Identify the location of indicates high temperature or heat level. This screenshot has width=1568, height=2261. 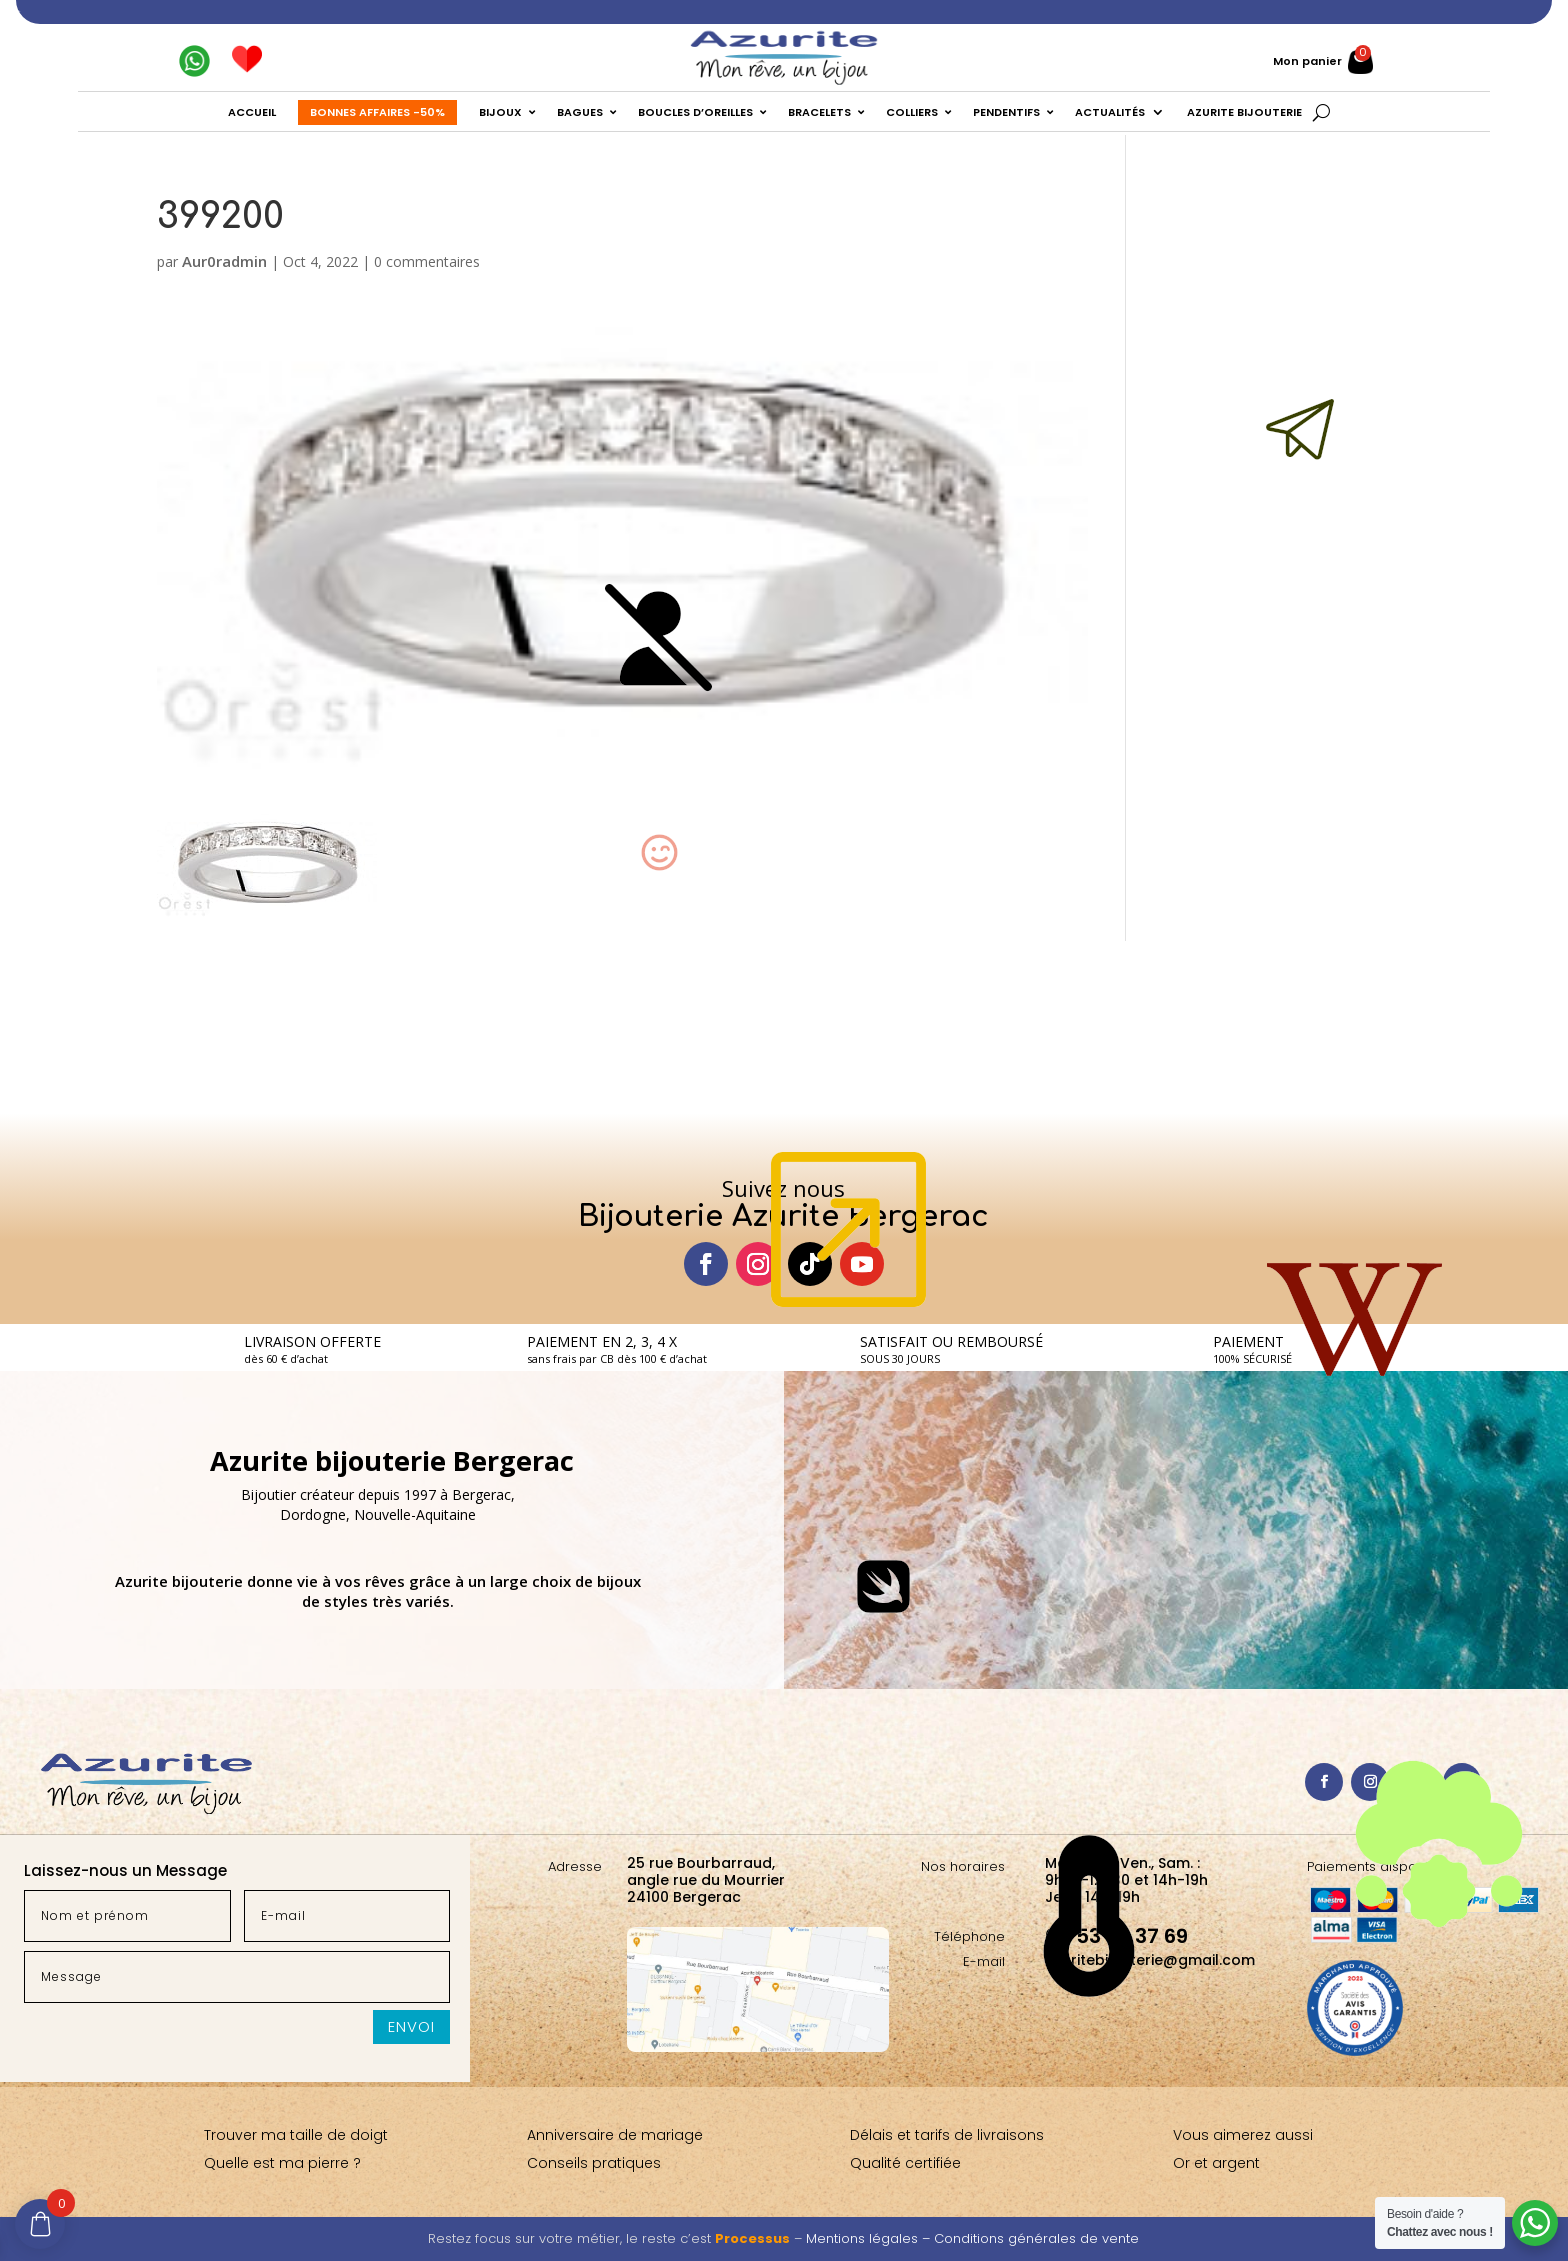
(1089, 1916).